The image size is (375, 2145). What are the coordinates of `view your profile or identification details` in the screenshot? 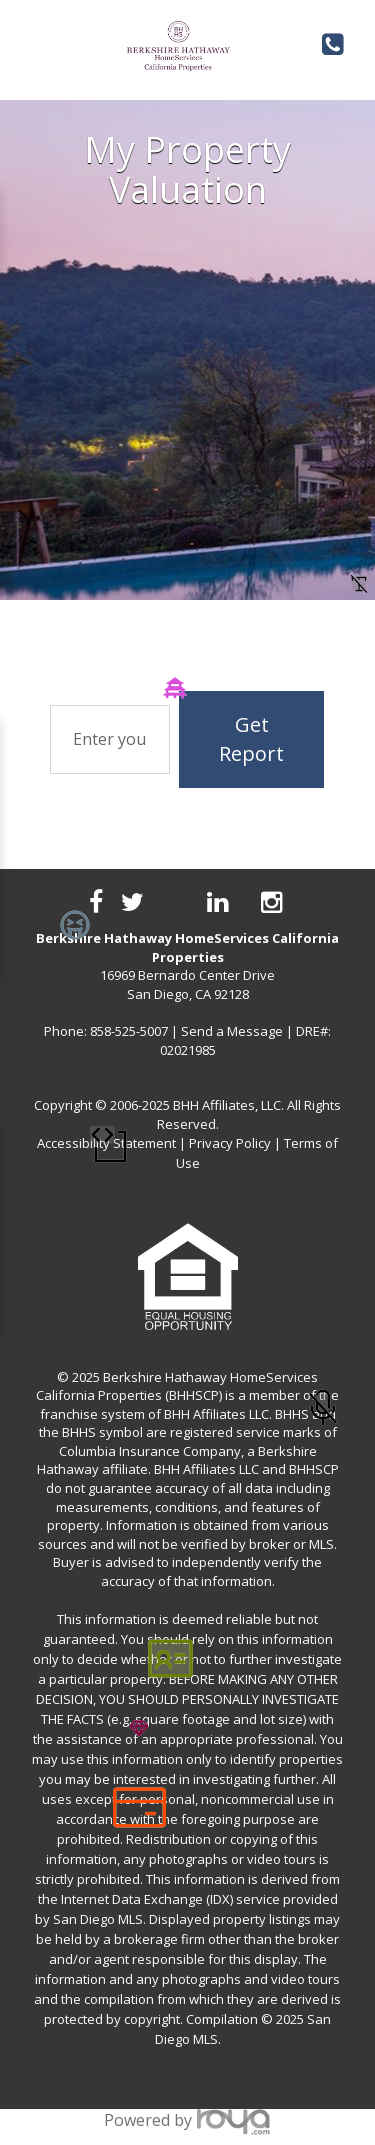 It's located at (170, 1658).